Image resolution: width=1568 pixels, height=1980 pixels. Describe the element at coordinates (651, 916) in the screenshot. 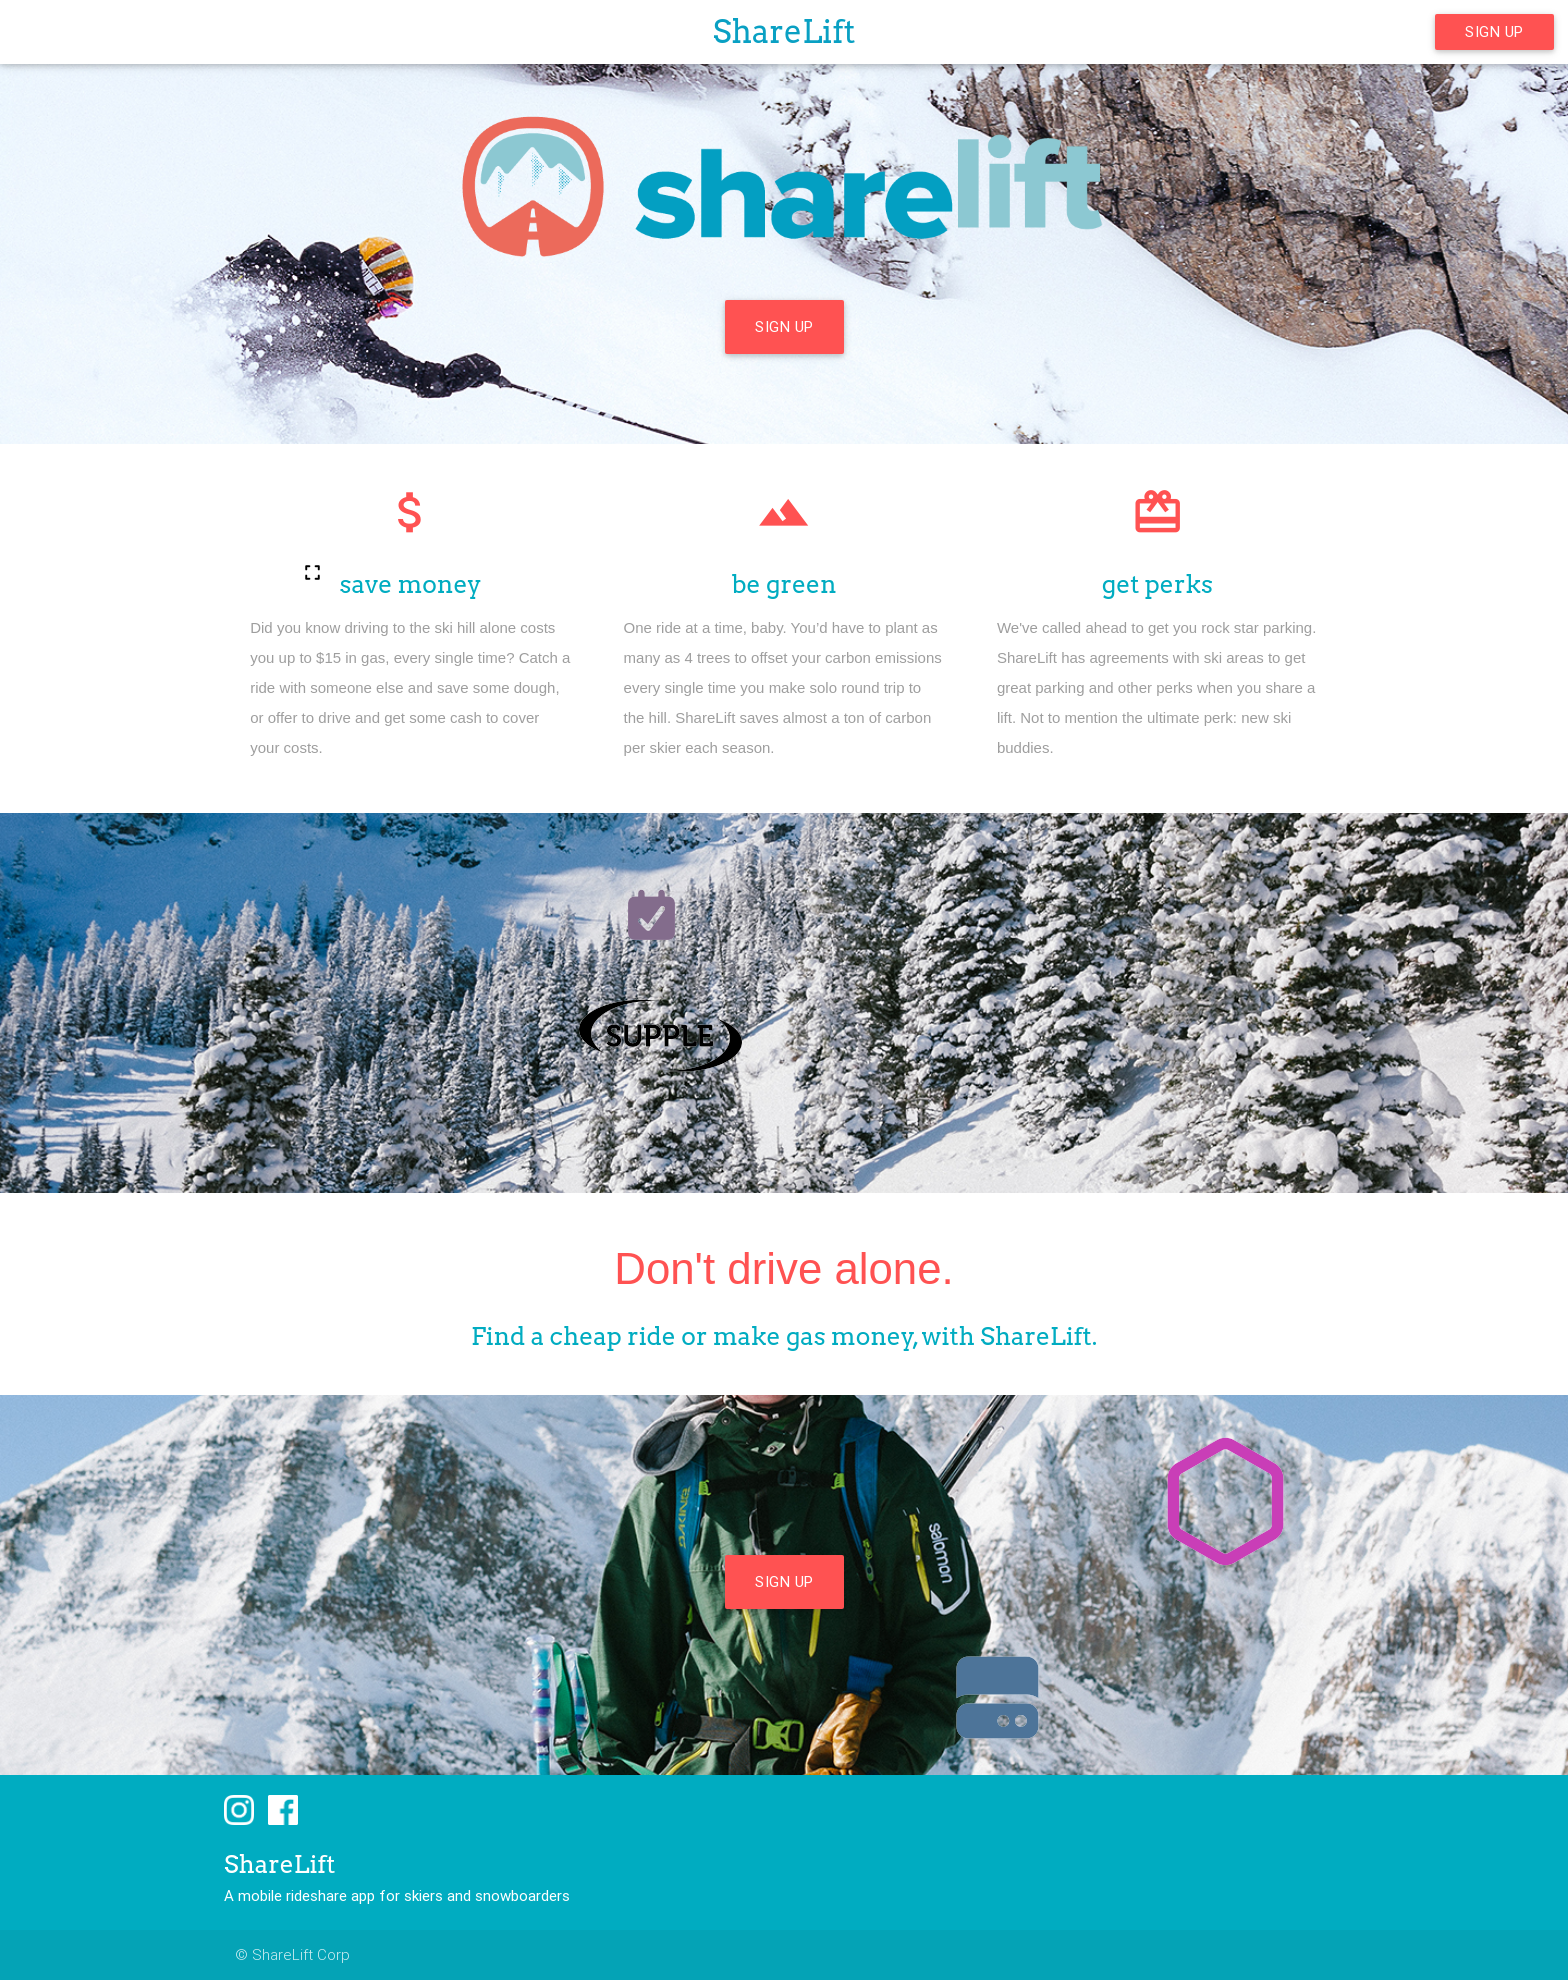

I see `confirm or schedule an appointment` at that location.